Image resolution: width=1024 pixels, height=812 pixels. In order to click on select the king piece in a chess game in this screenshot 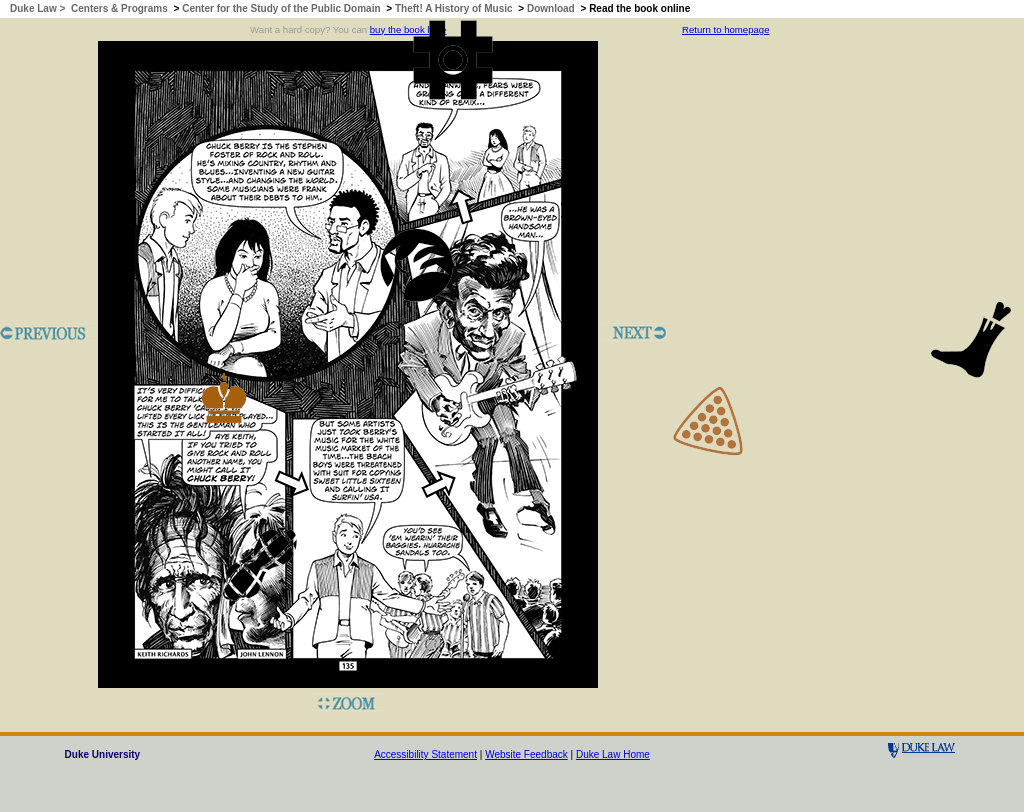, I will do `click(224, 397)`.